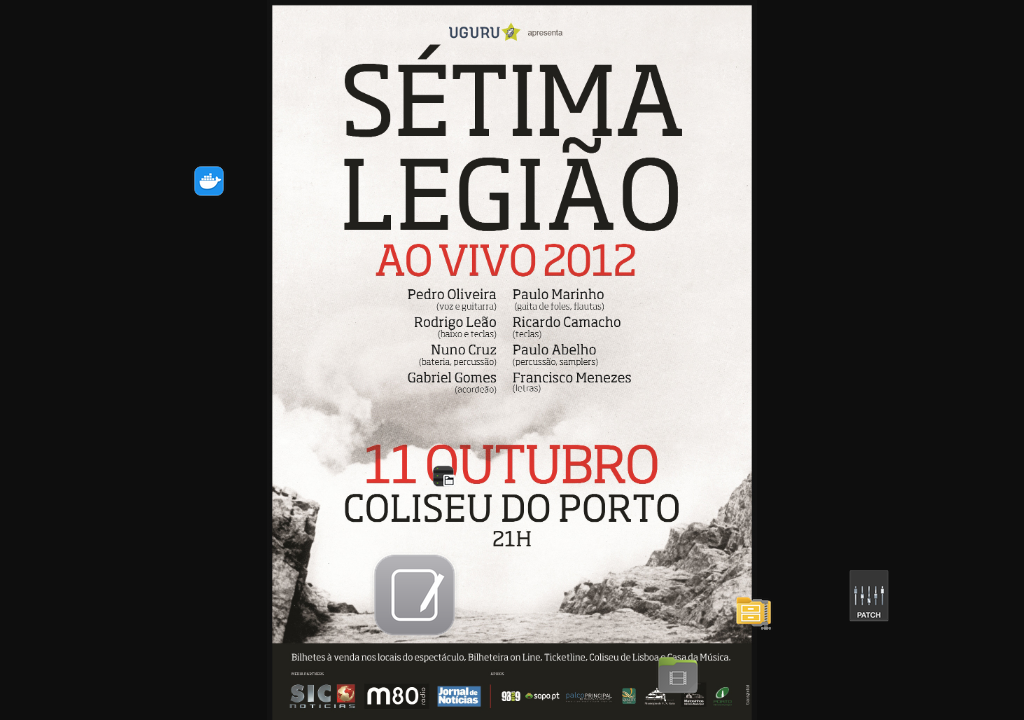 This screenshot has height=720, width=1024. I want to click on open patch settings in GarageBand, so click(869, 597).